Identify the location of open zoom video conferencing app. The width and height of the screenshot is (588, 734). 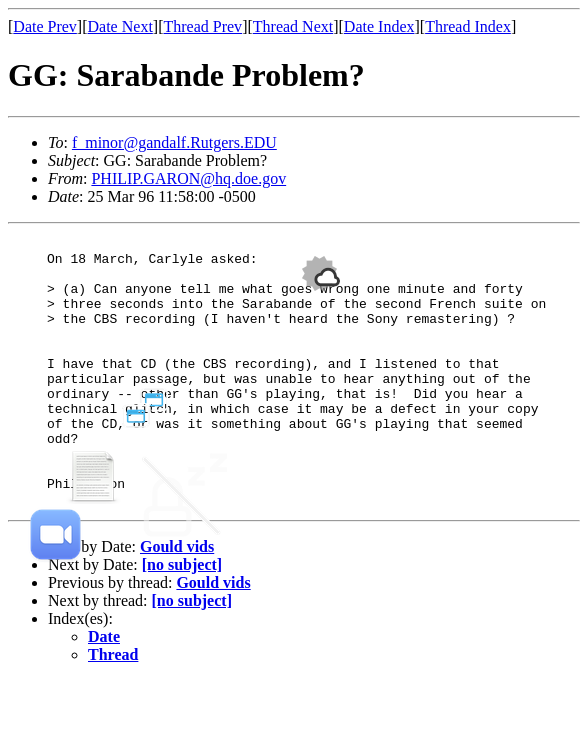
(55, 534).